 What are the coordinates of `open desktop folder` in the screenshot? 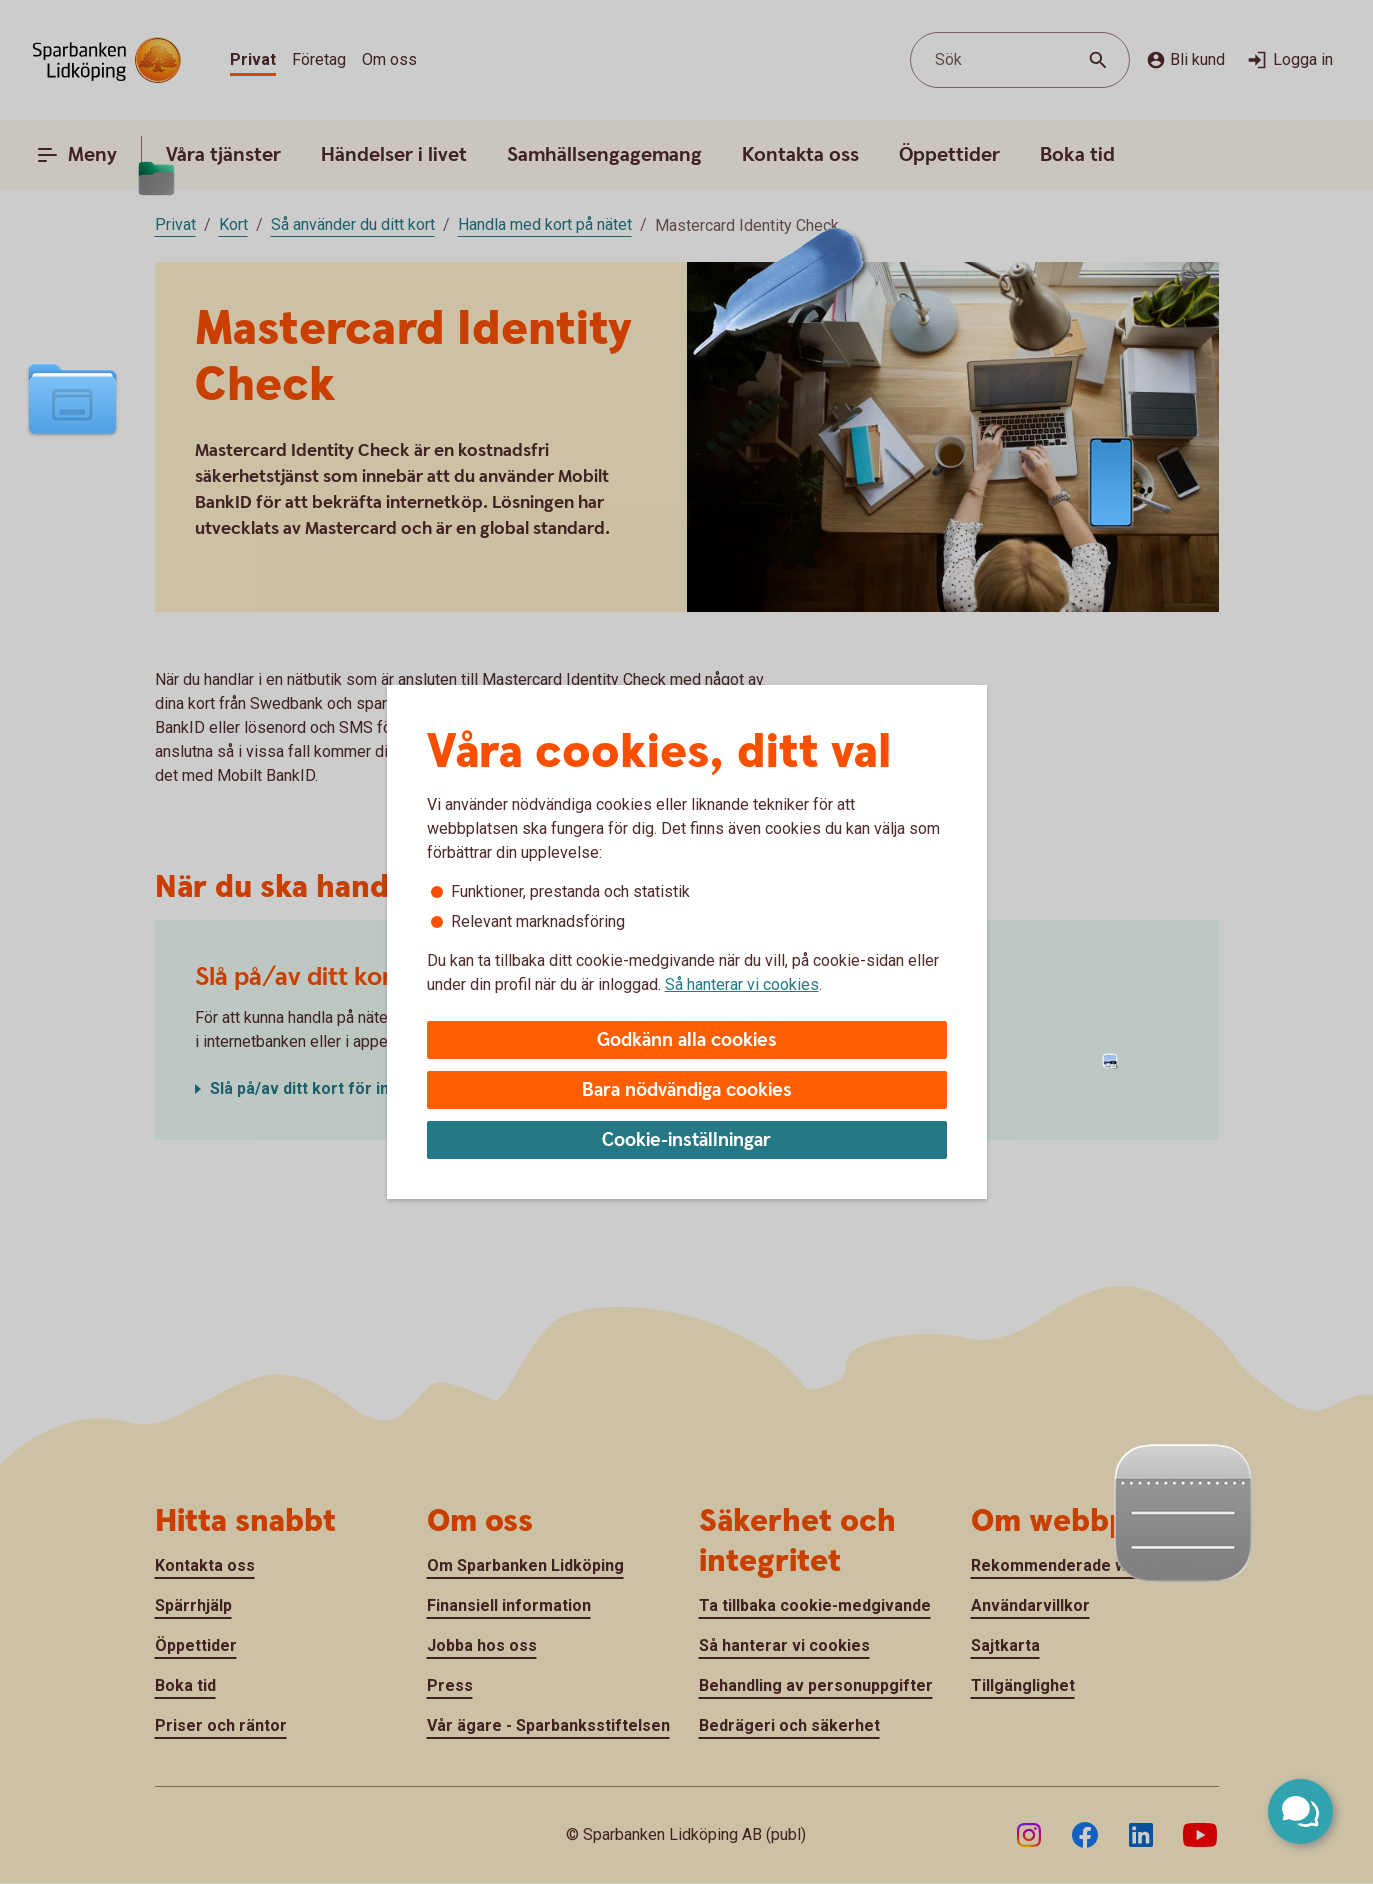 It's located at (72, 398).